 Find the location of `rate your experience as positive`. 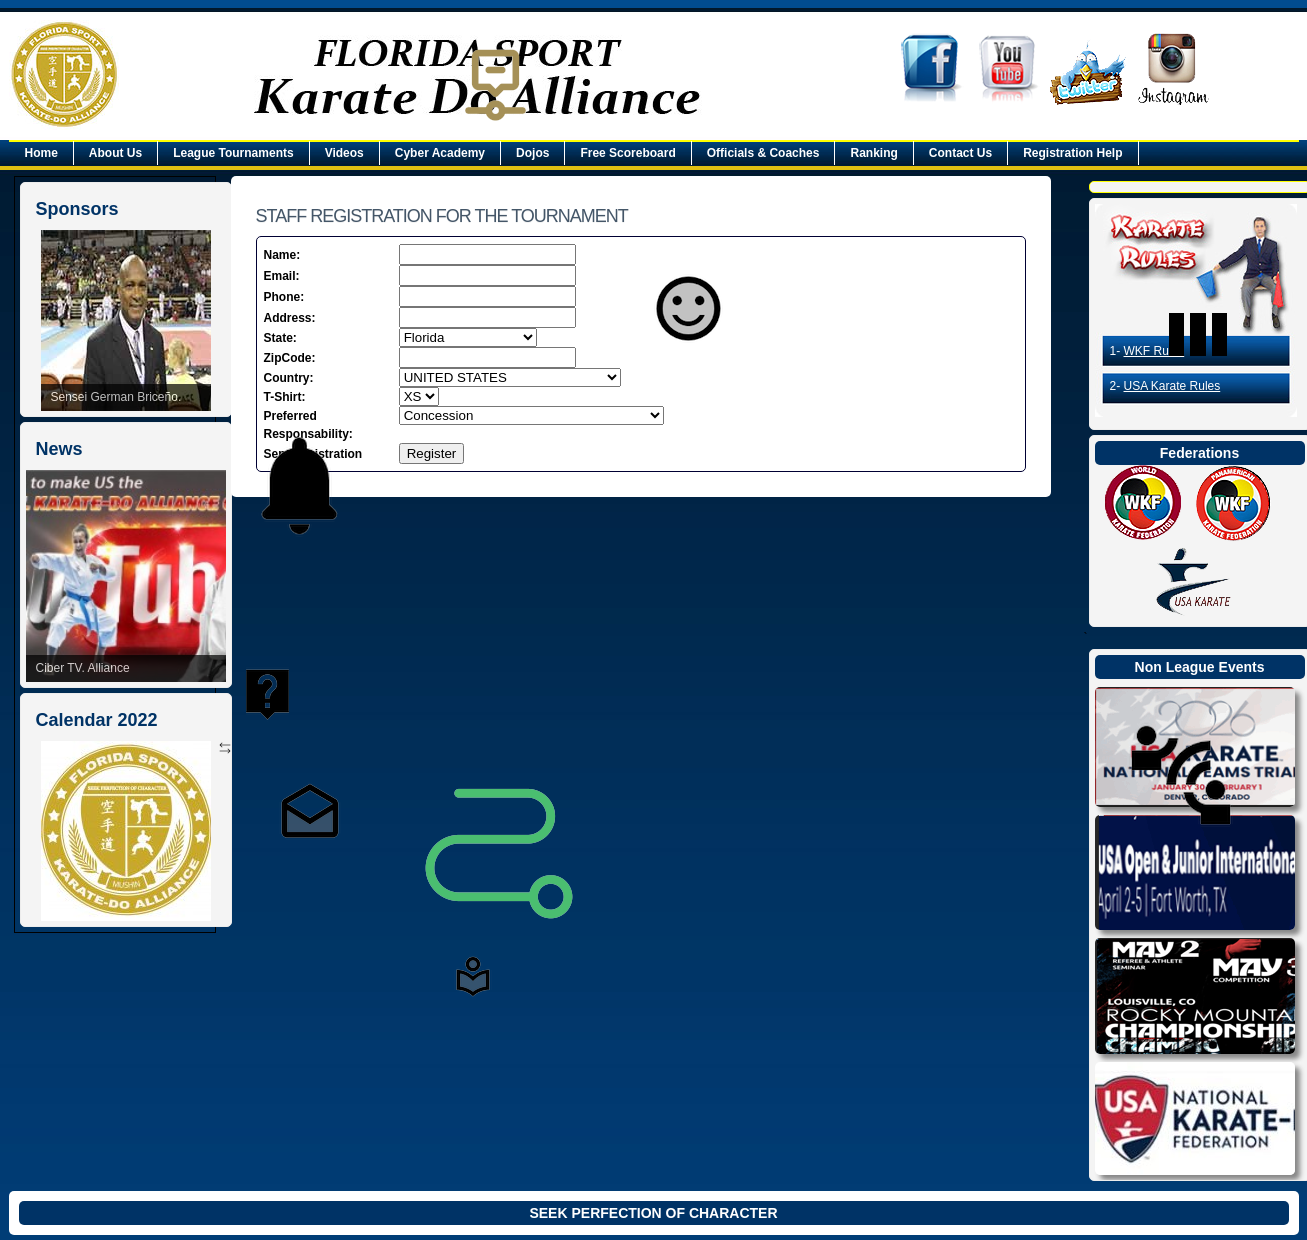

rate your experience as positive is located at coordinates (688, 308).